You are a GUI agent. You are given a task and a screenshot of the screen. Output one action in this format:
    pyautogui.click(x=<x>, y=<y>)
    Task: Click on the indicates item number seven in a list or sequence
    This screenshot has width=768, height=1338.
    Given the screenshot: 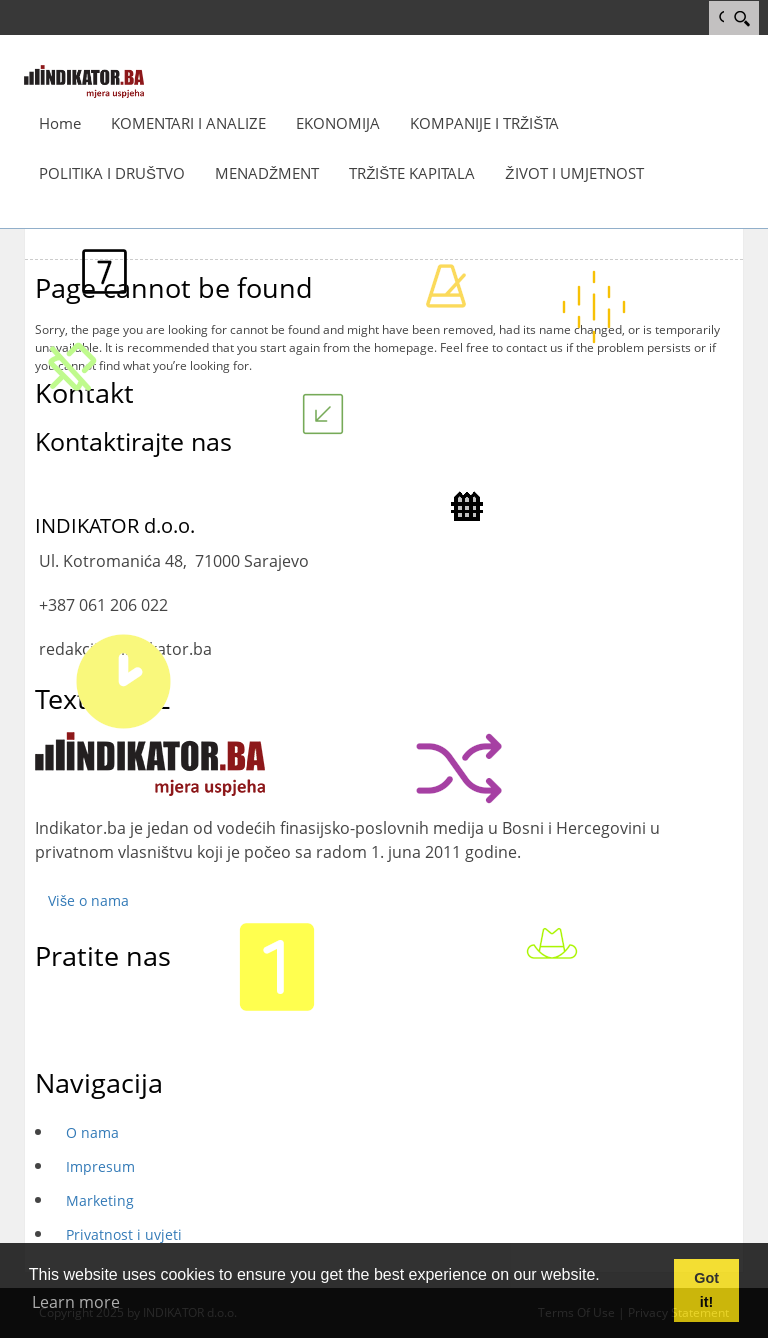 What is the action you would take?
    pyautogui.click(x=104, y=271)
    